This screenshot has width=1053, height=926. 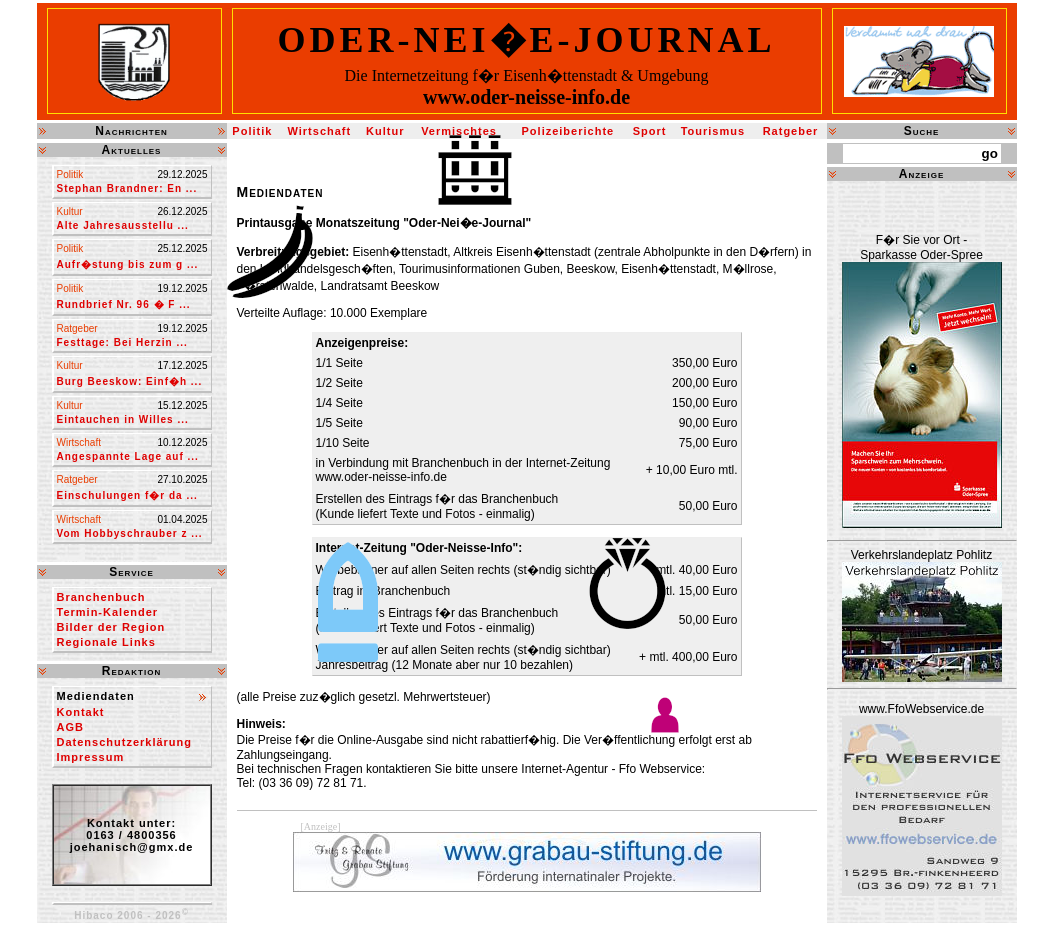 I want to click on select rifle weapon in game inventory, so click(x=348, y=602).